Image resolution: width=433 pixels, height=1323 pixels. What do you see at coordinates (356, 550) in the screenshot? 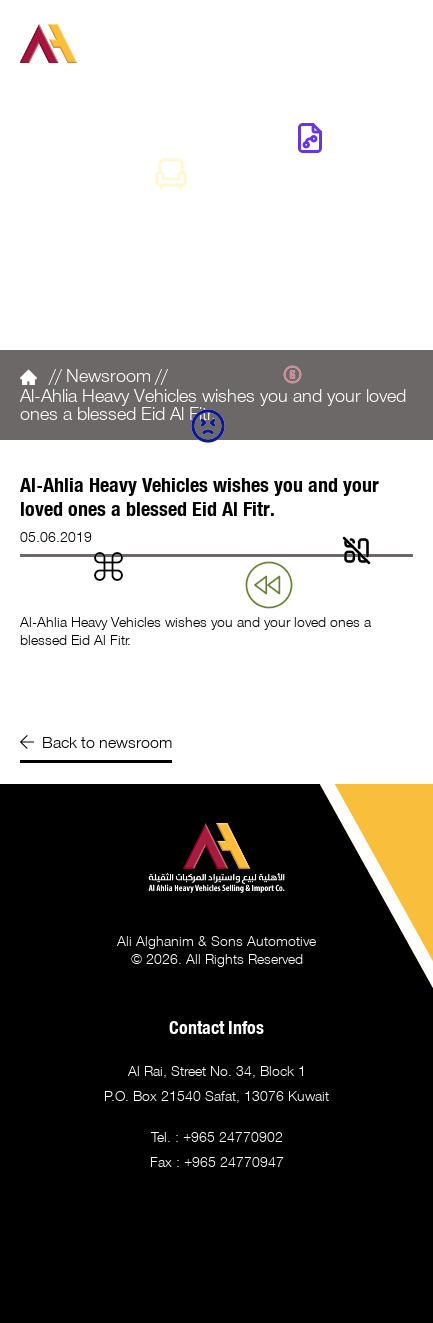
I see `disable layout view` at bounding box center [356, 550].